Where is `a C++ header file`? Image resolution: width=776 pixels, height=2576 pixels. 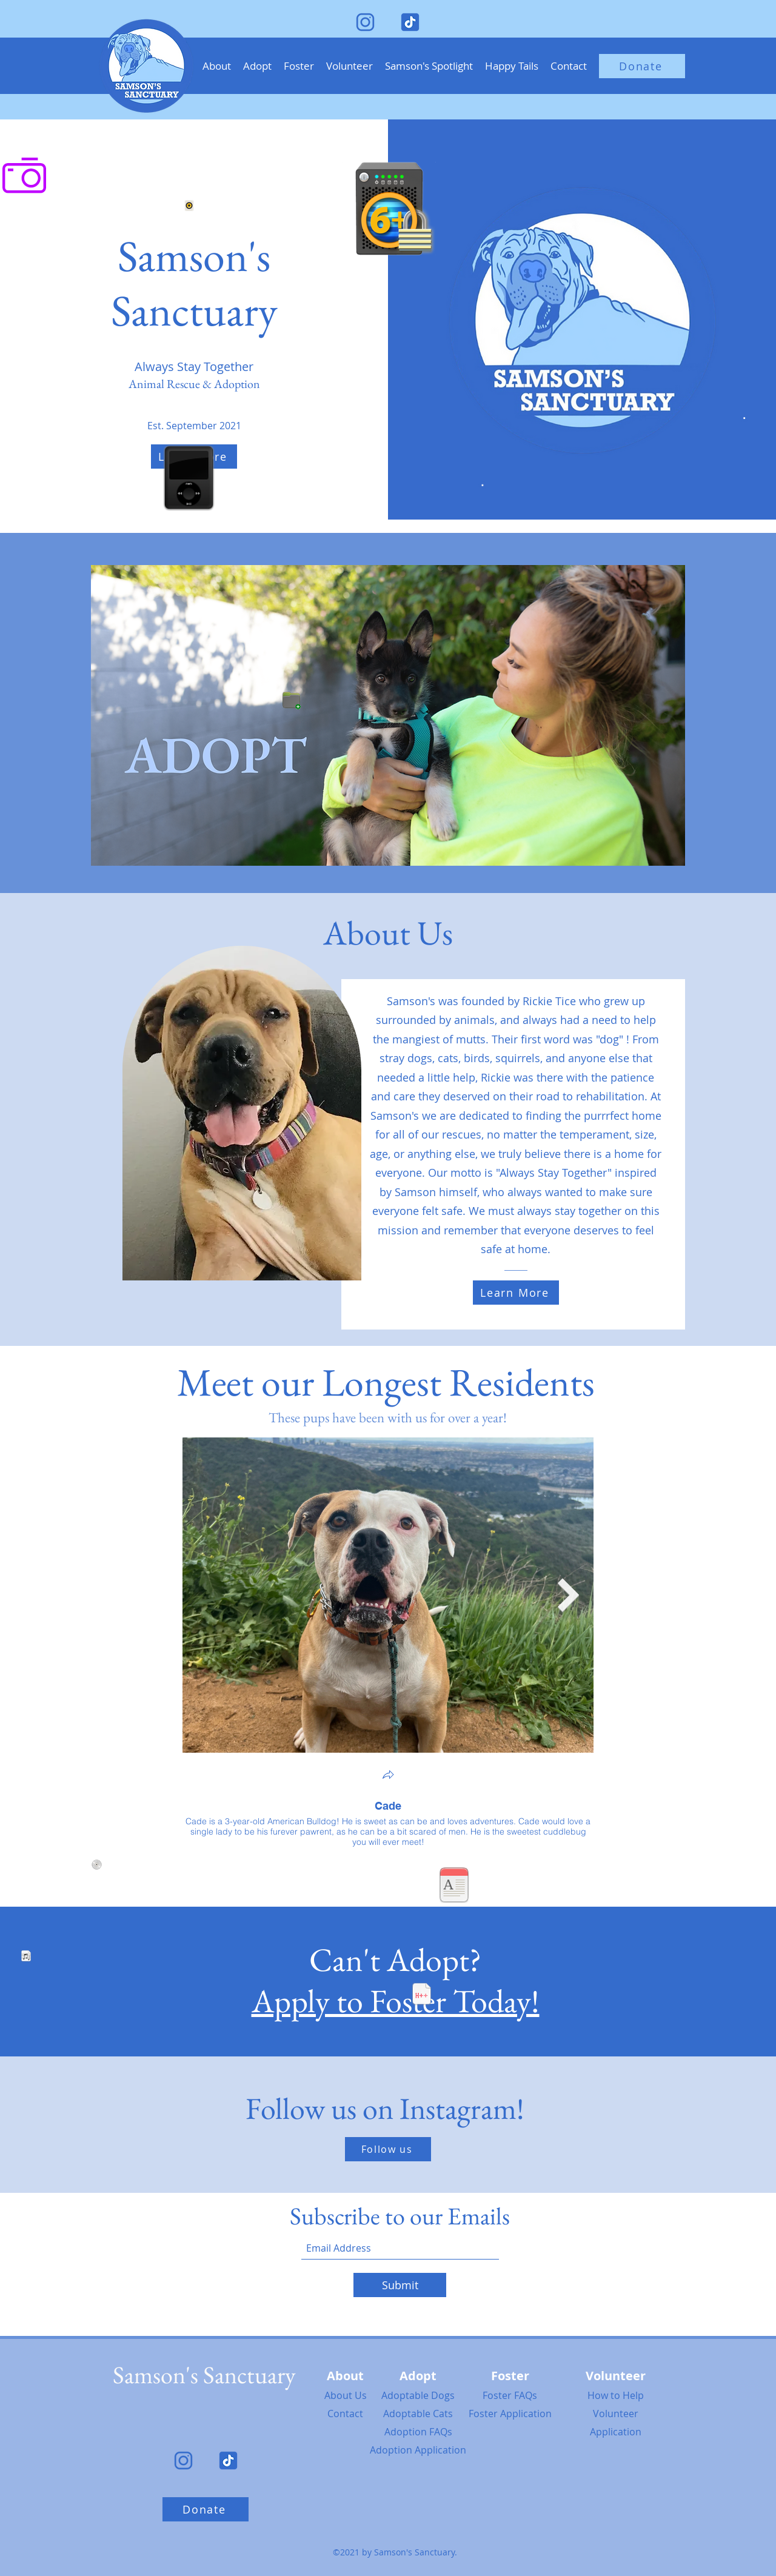 a C++ header file is located at coordinates (421, 1993).